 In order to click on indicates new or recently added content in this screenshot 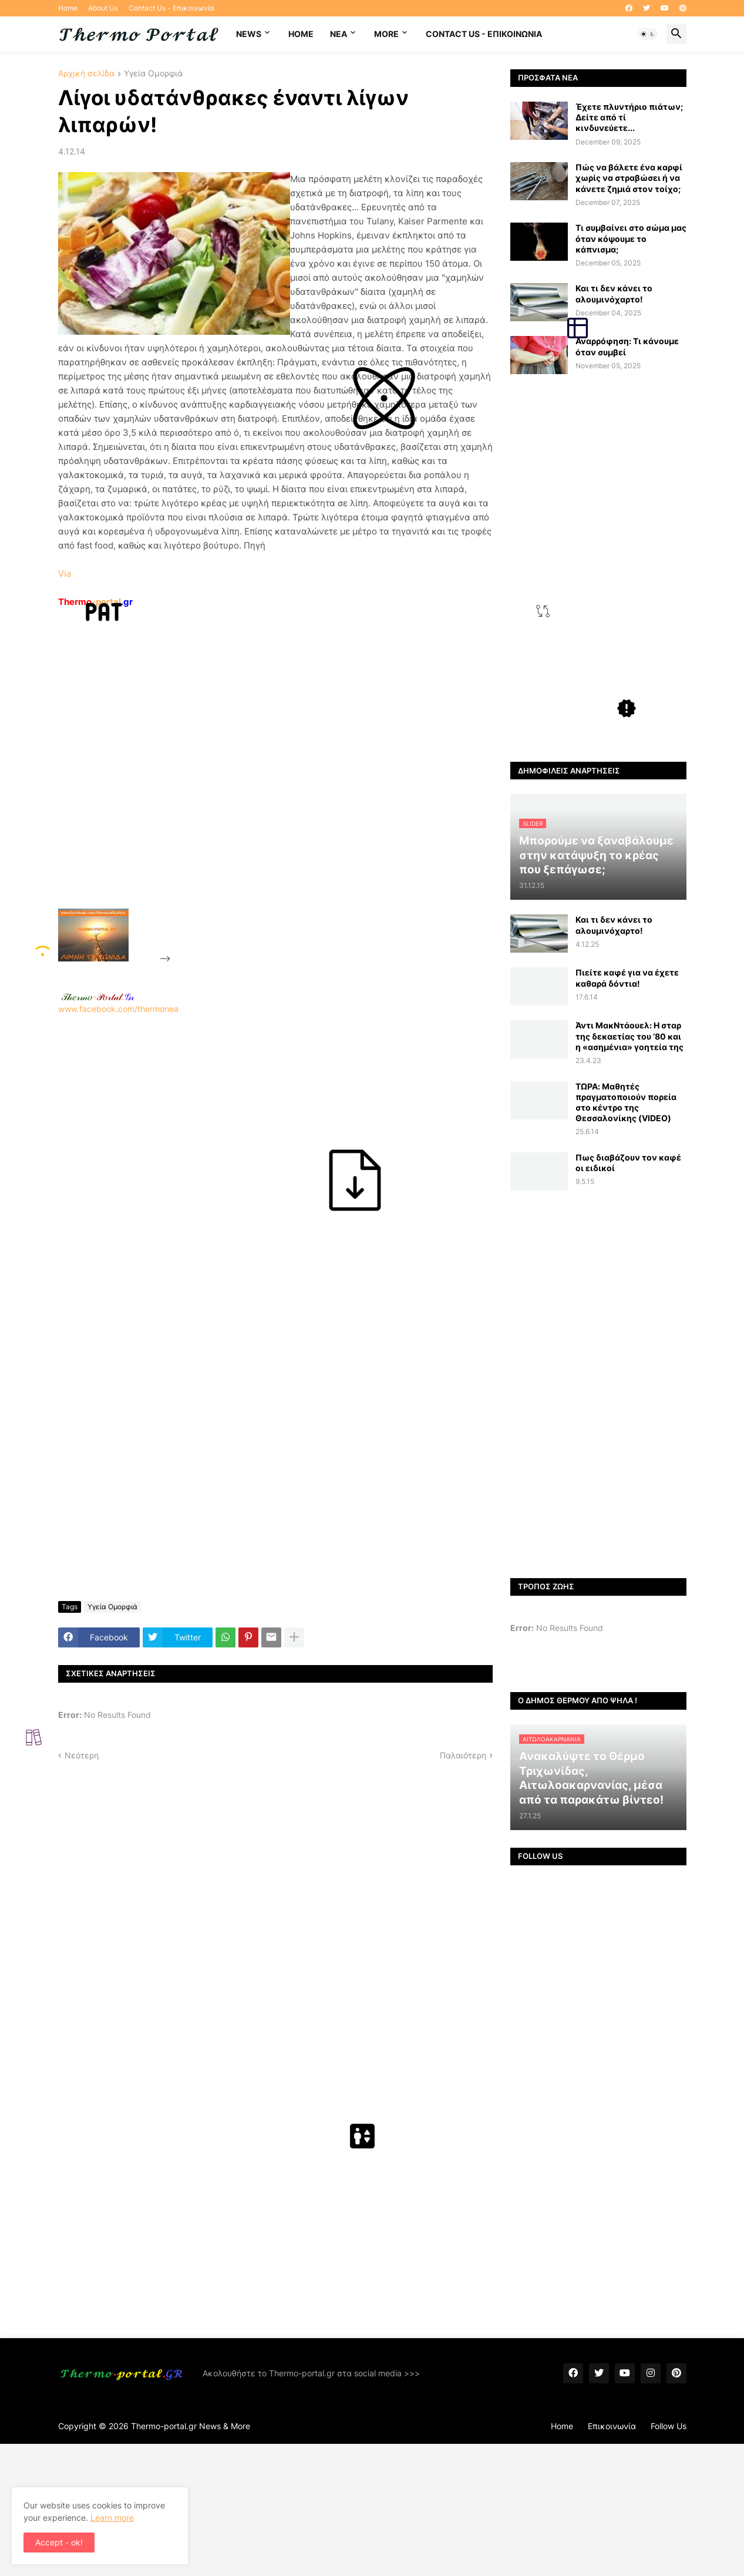, I will do `click(627, 708)`.